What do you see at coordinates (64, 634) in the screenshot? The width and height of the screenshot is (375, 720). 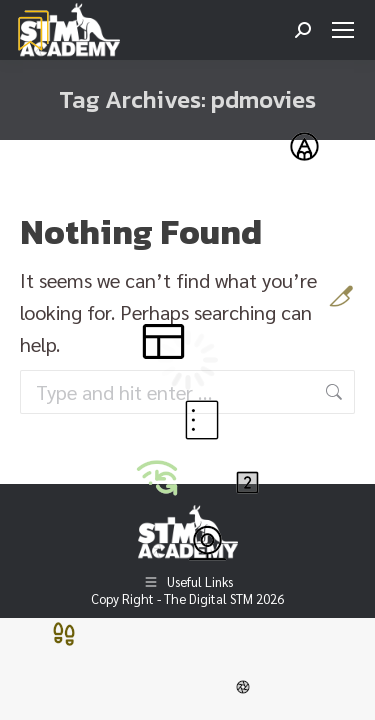 I see `track your steps or walking activity` at bounding box center [64, 634].